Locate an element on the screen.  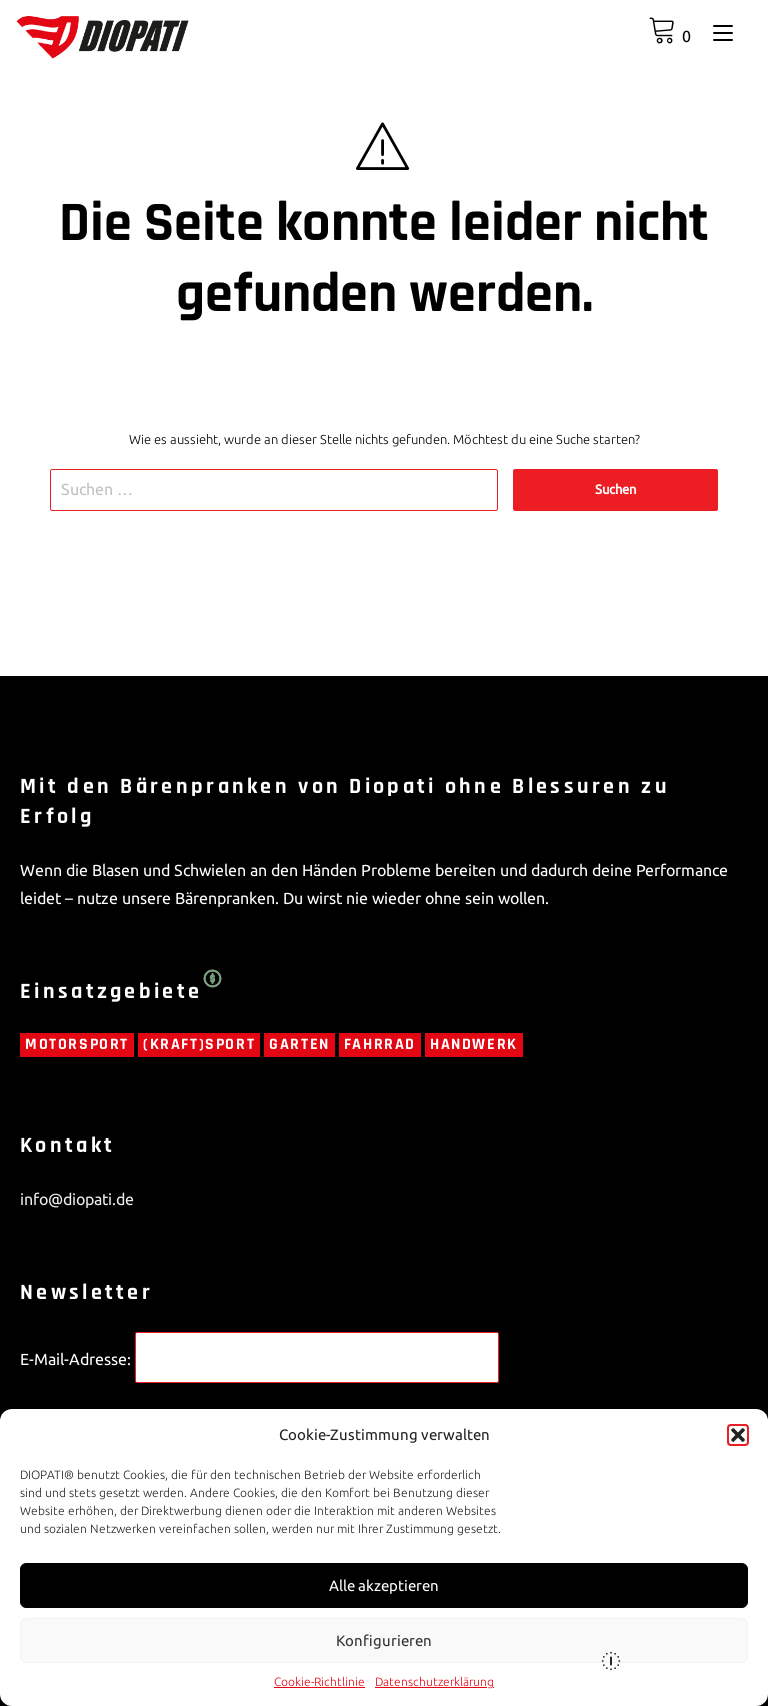
view additional information or details is located at coordinates (611, 1661).